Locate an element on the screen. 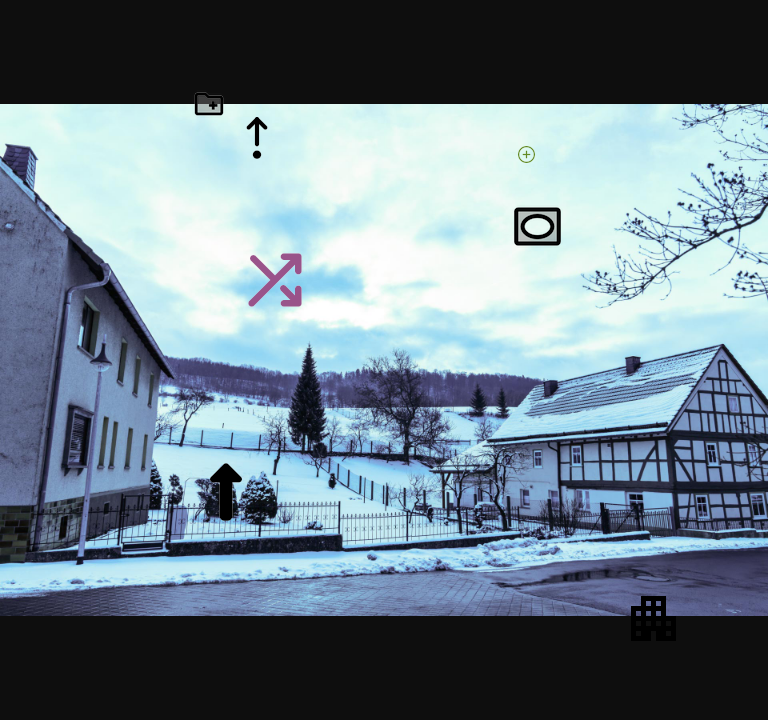  scroll to top of page is located at coordinates (226, 492).